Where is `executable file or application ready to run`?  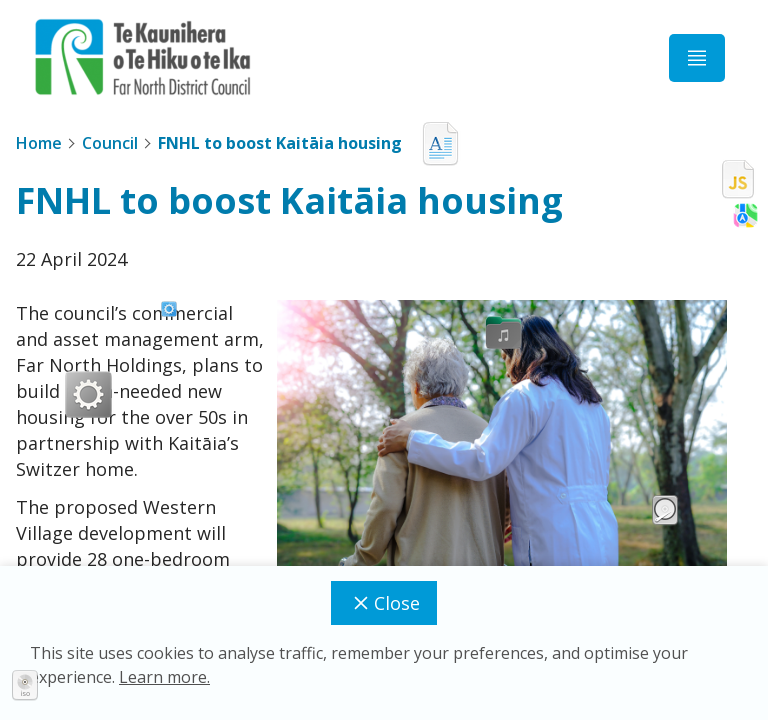 executable file or application ready to run is located at coordinates (88, 394).